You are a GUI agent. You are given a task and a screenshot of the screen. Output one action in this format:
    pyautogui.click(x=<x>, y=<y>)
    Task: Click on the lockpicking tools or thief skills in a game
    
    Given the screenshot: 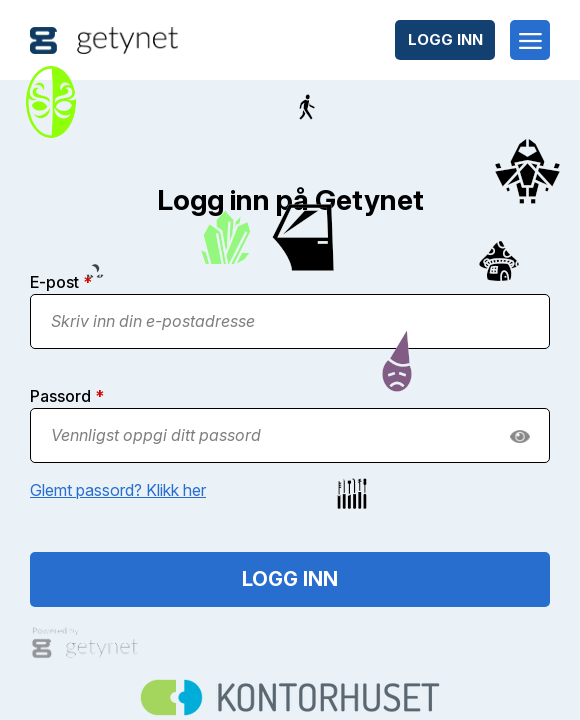 What is the action you would take?
    pyautogui.click(x=352, y=493)
    